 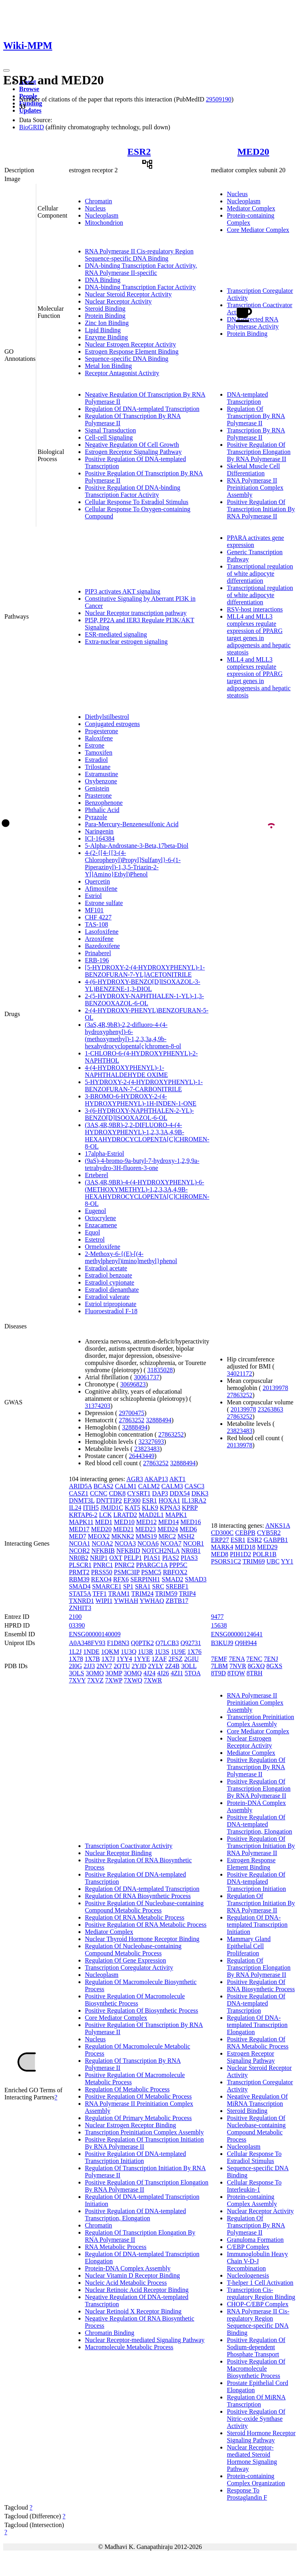 What do you see at coordinates (243, 314) in the screenshot?
I see `take a coffee break or pause work` at bounding box center [243, 314].